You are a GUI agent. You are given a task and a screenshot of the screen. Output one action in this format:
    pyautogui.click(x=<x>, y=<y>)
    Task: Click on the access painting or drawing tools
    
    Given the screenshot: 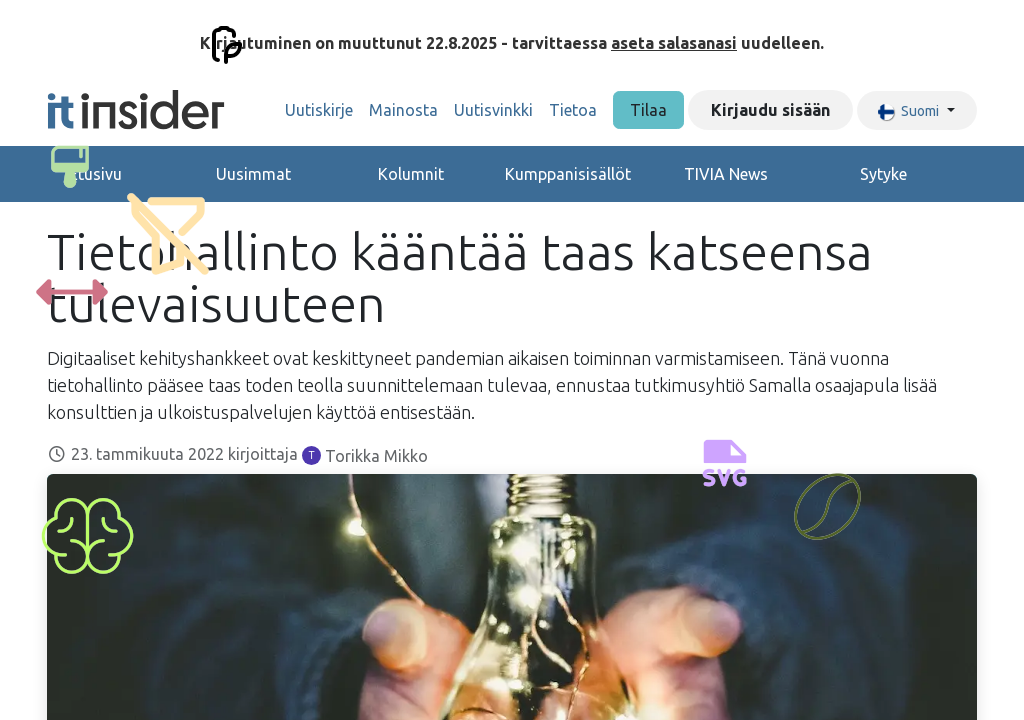 What is the action you would take?
    pyautogui.click(x=70, y=166)
    